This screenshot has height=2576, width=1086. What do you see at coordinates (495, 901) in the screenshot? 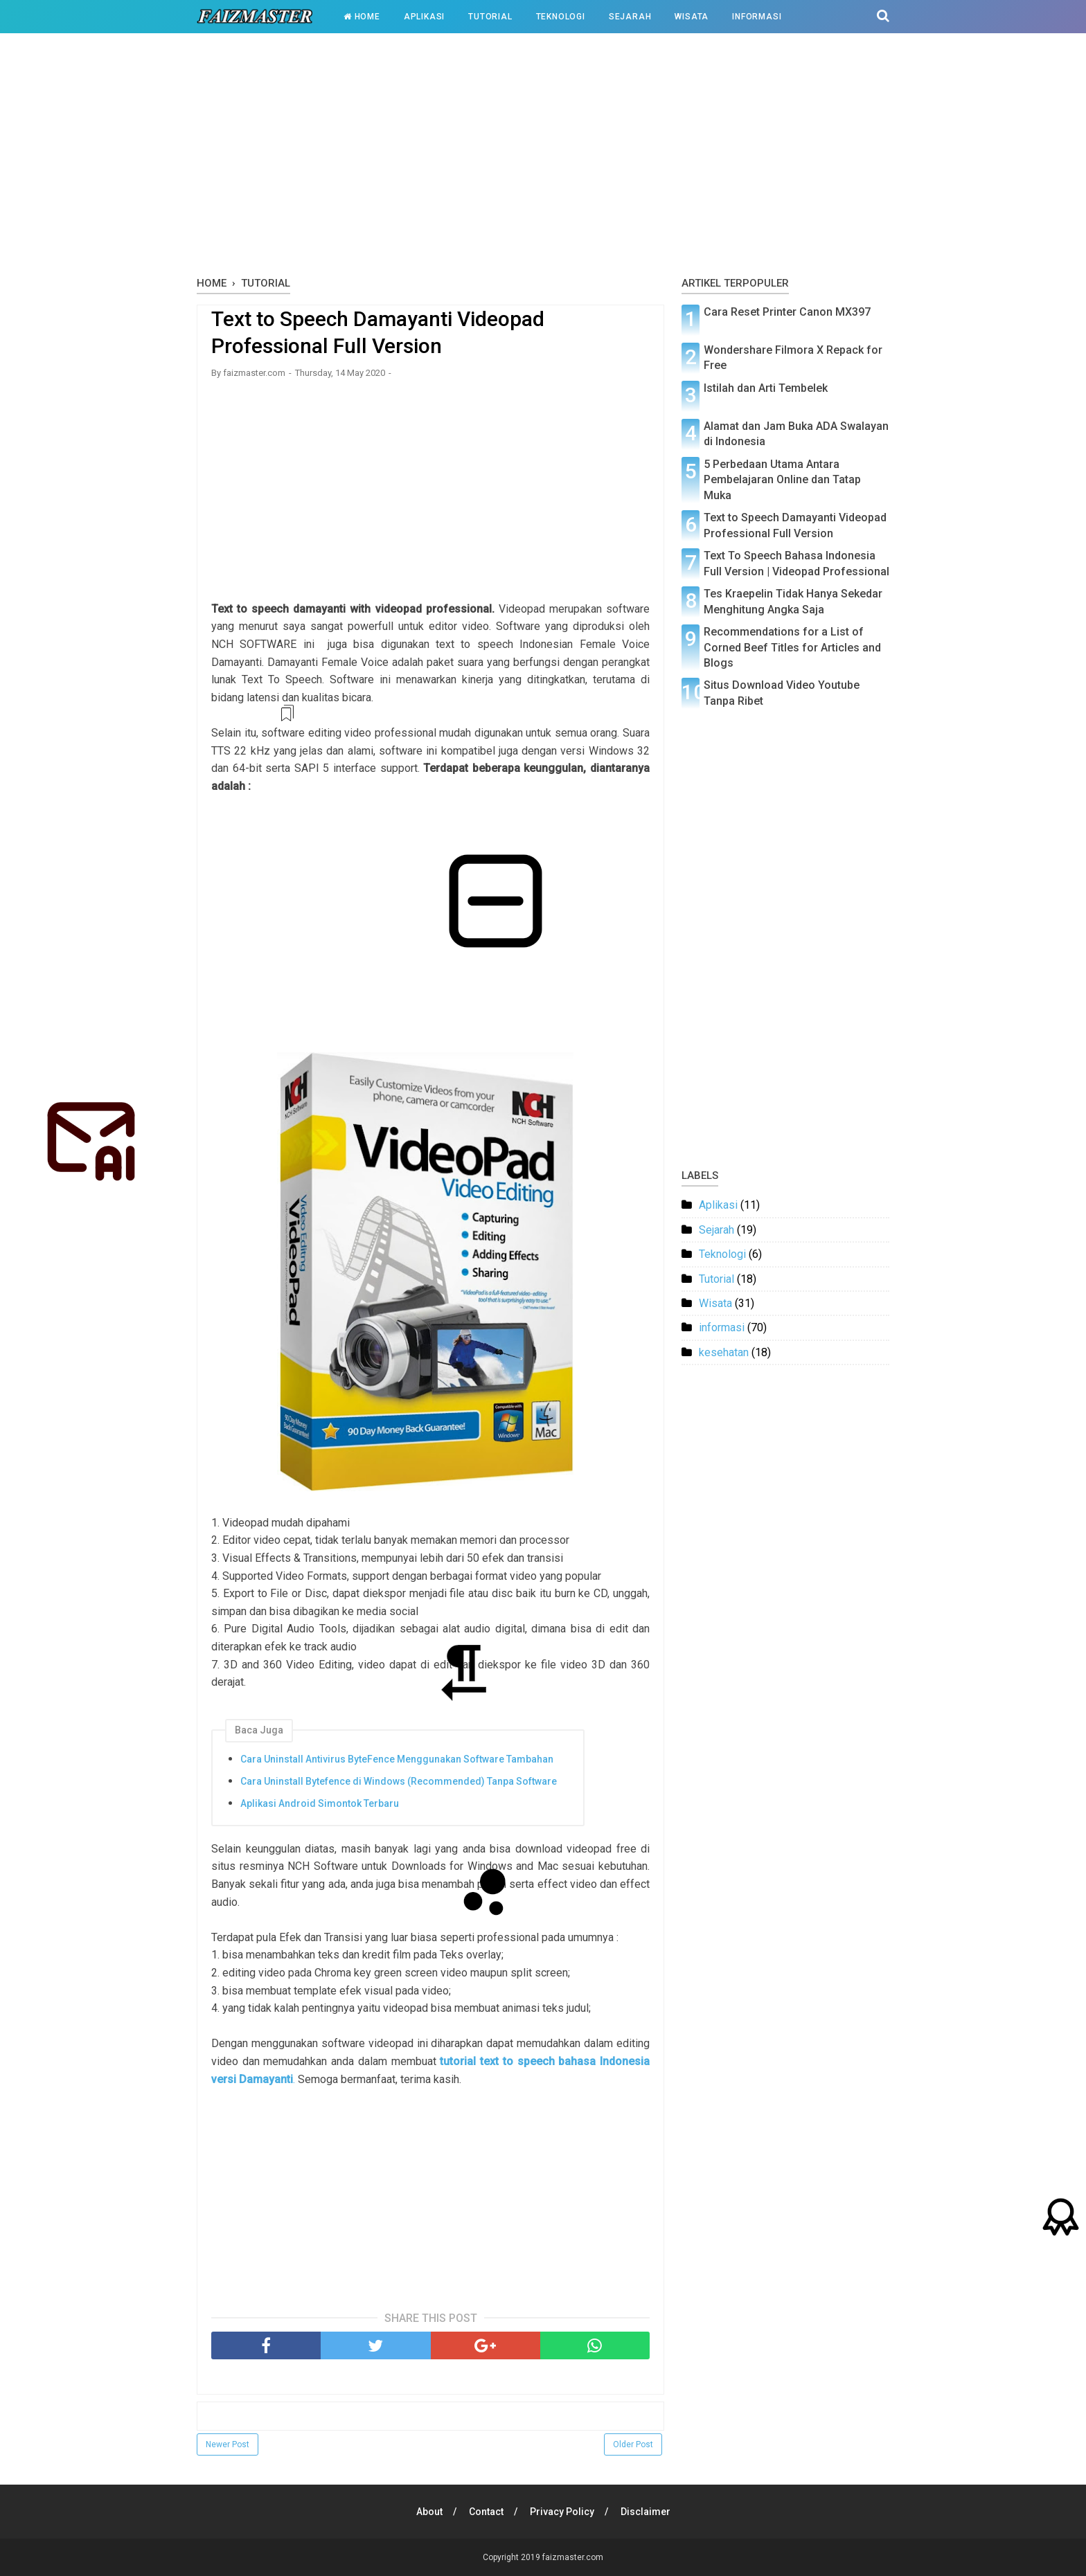
I see `flat dry laundry care instruction` at bounding box center [495, 901].